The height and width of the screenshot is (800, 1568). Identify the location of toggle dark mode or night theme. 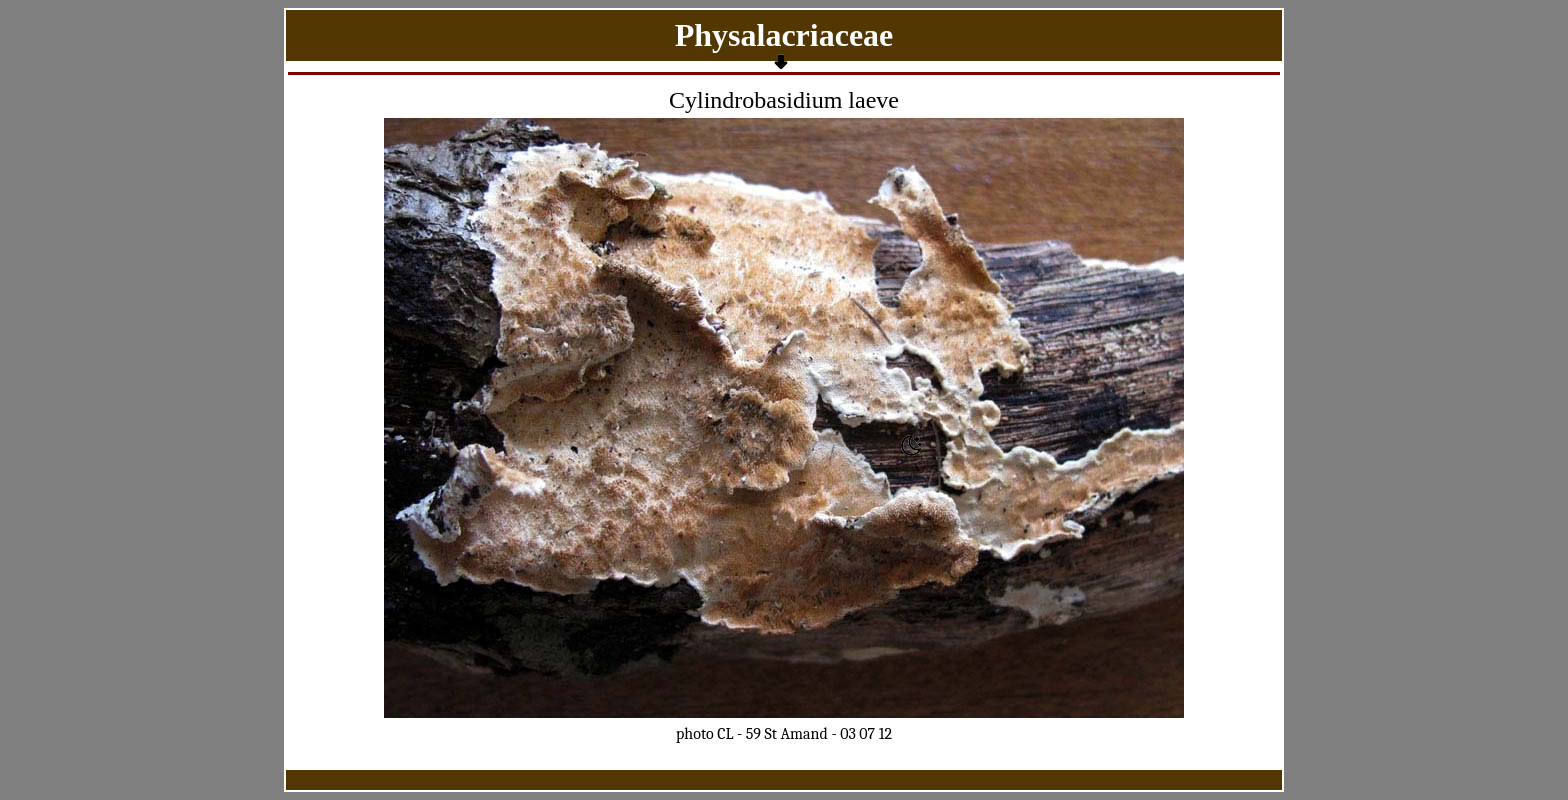
(911, 445).